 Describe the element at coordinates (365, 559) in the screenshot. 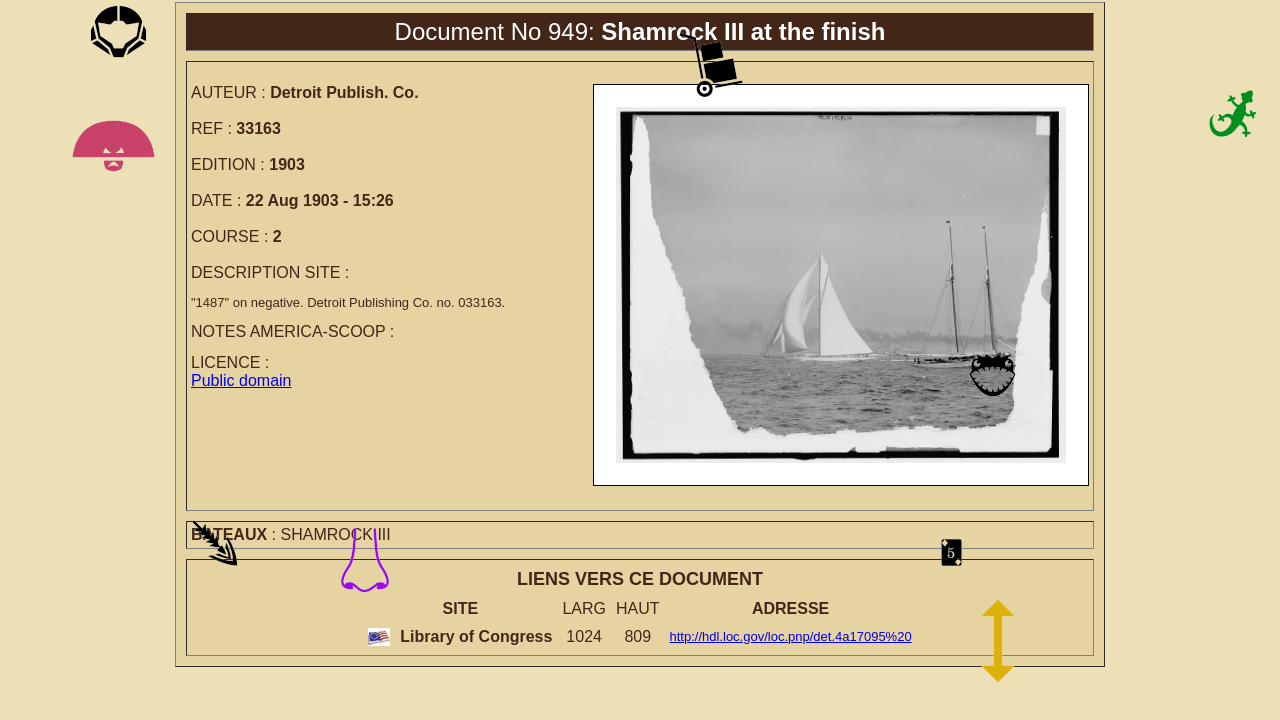

I see `access nose or smell-related settings` at that location.